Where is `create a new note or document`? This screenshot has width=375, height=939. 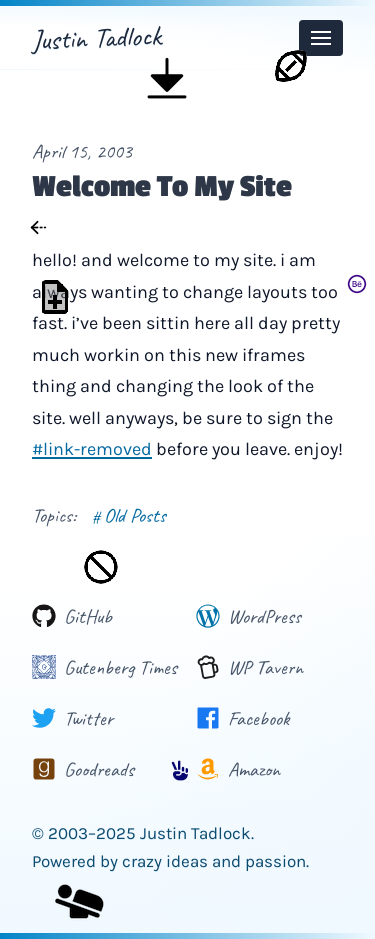
create a new note or document is located at coordinates (55, 297).